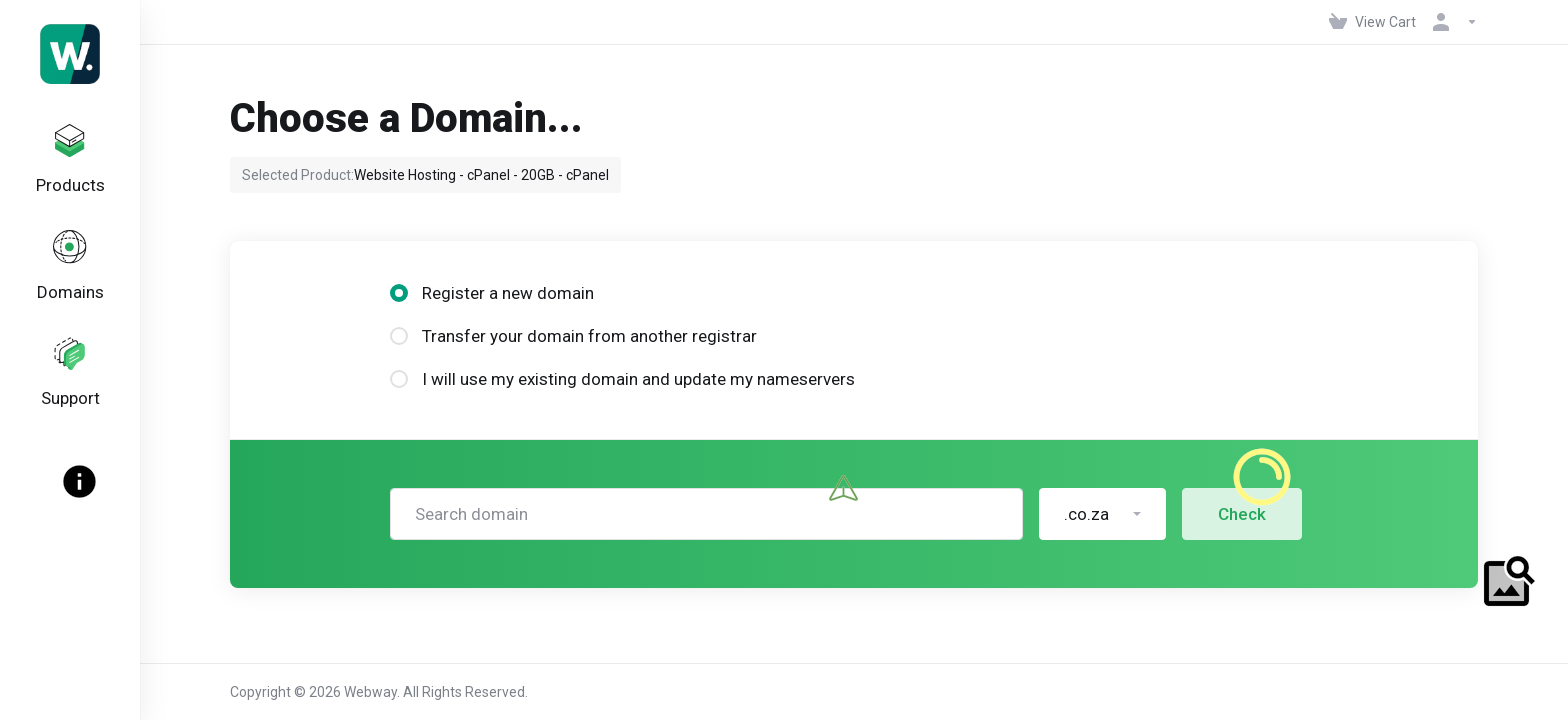 The image size is (1568, 720). I want to click on search for images or photos, so click(1509, 581).